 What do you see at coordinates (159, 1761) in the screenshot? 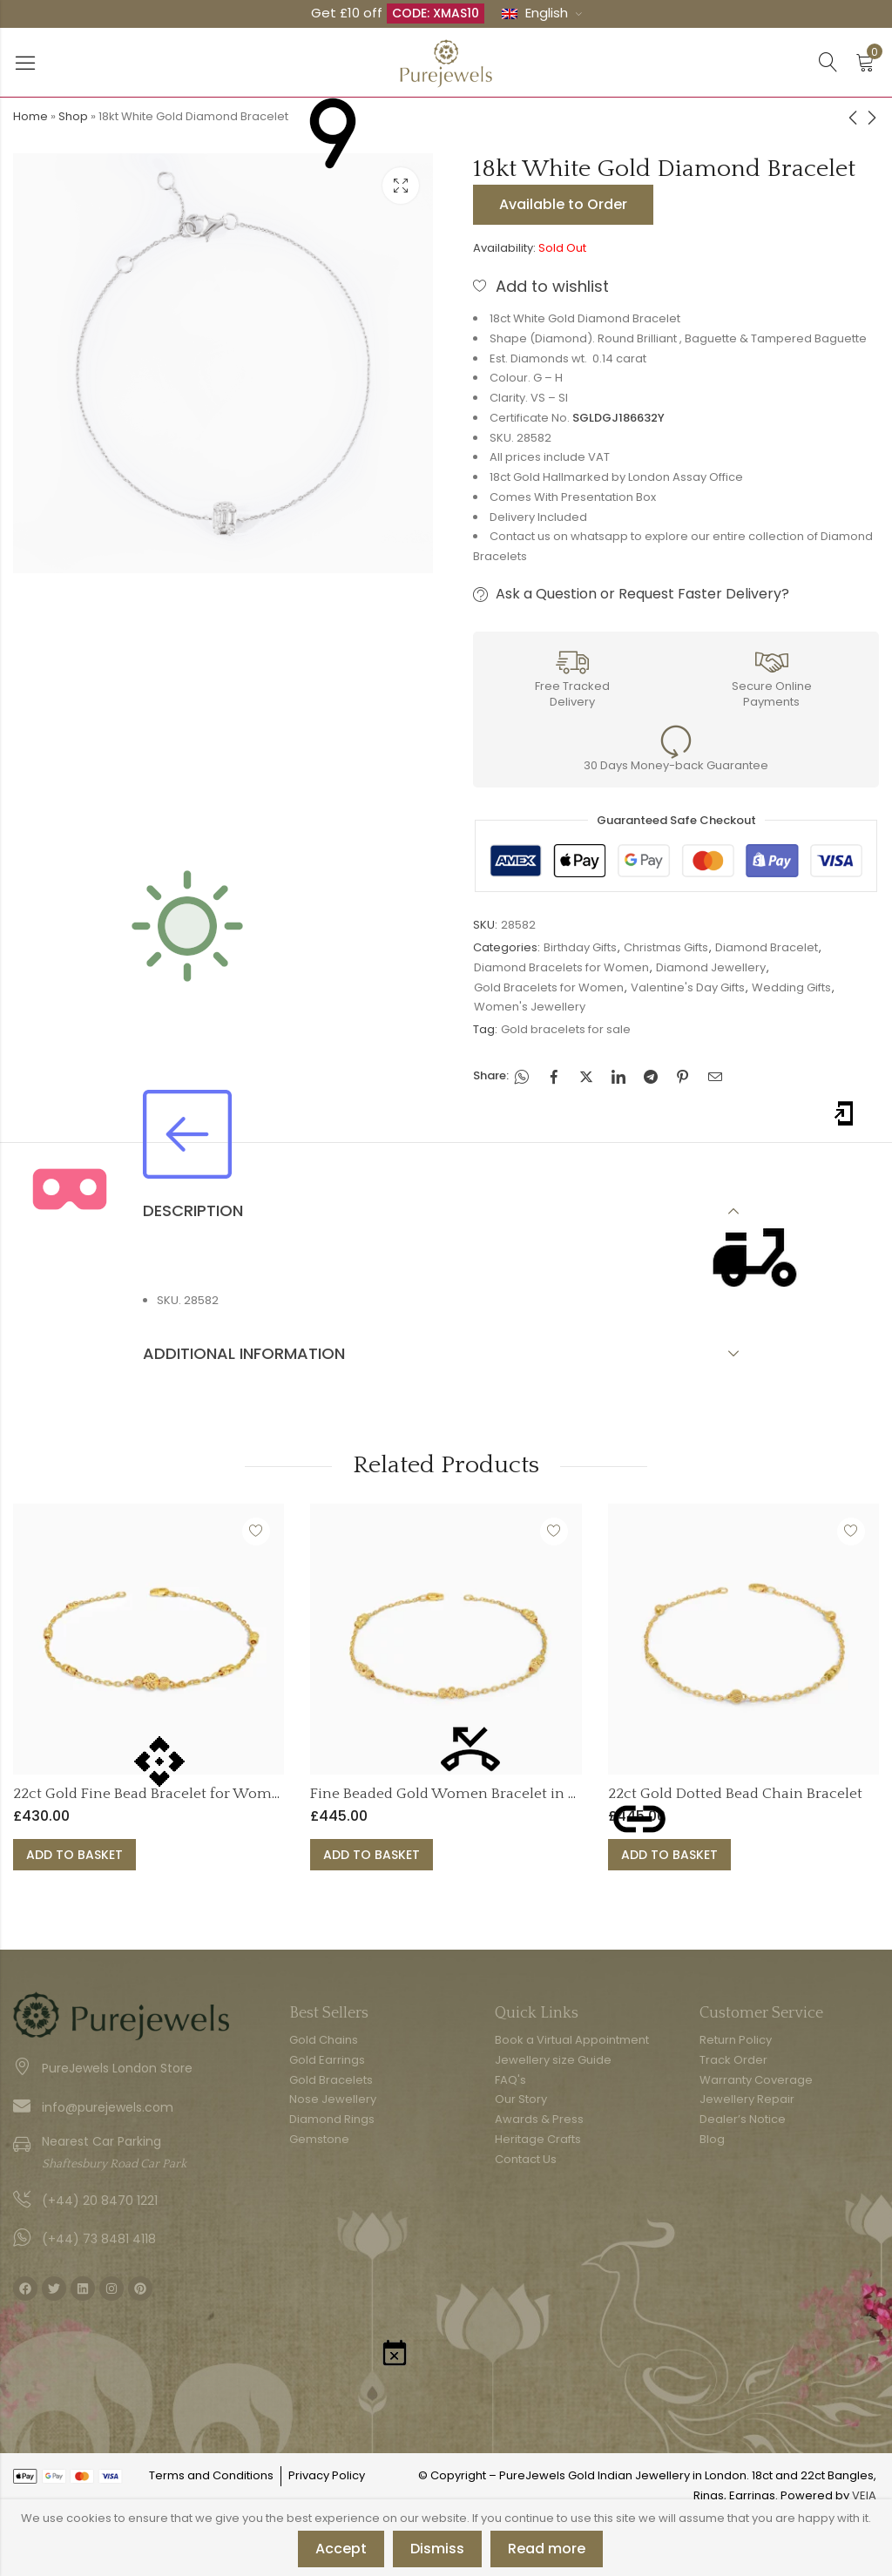
I see `access API settings or configuration` at bounding box center [159, 1761].